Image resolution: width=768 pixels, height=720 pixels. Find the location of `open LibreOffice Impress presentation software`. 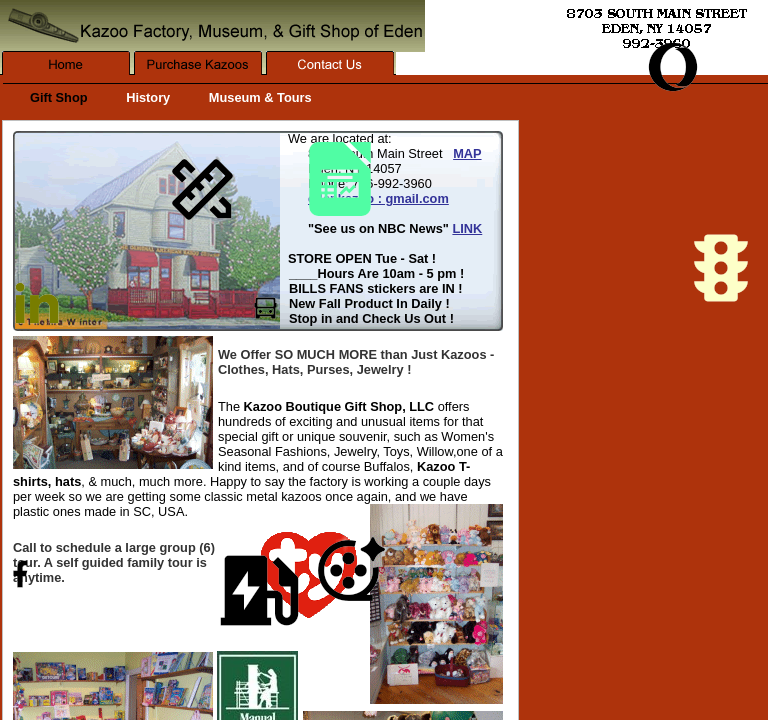

open LibreOffice Impress presentation software is located at coordinates (340, 179).